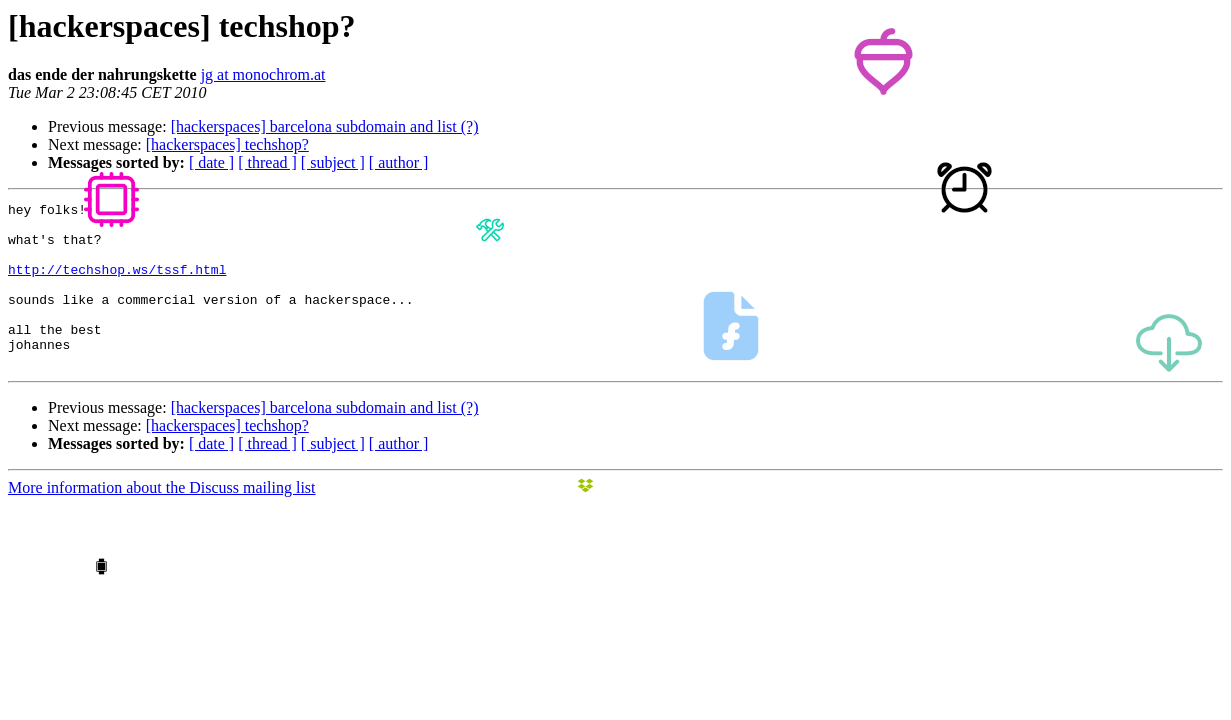 The image size is (1231, 720). What do you see at coordinates (490, 230) in the screenshot?
I see `access settings or configuration options` at bounding box center [490, 230].